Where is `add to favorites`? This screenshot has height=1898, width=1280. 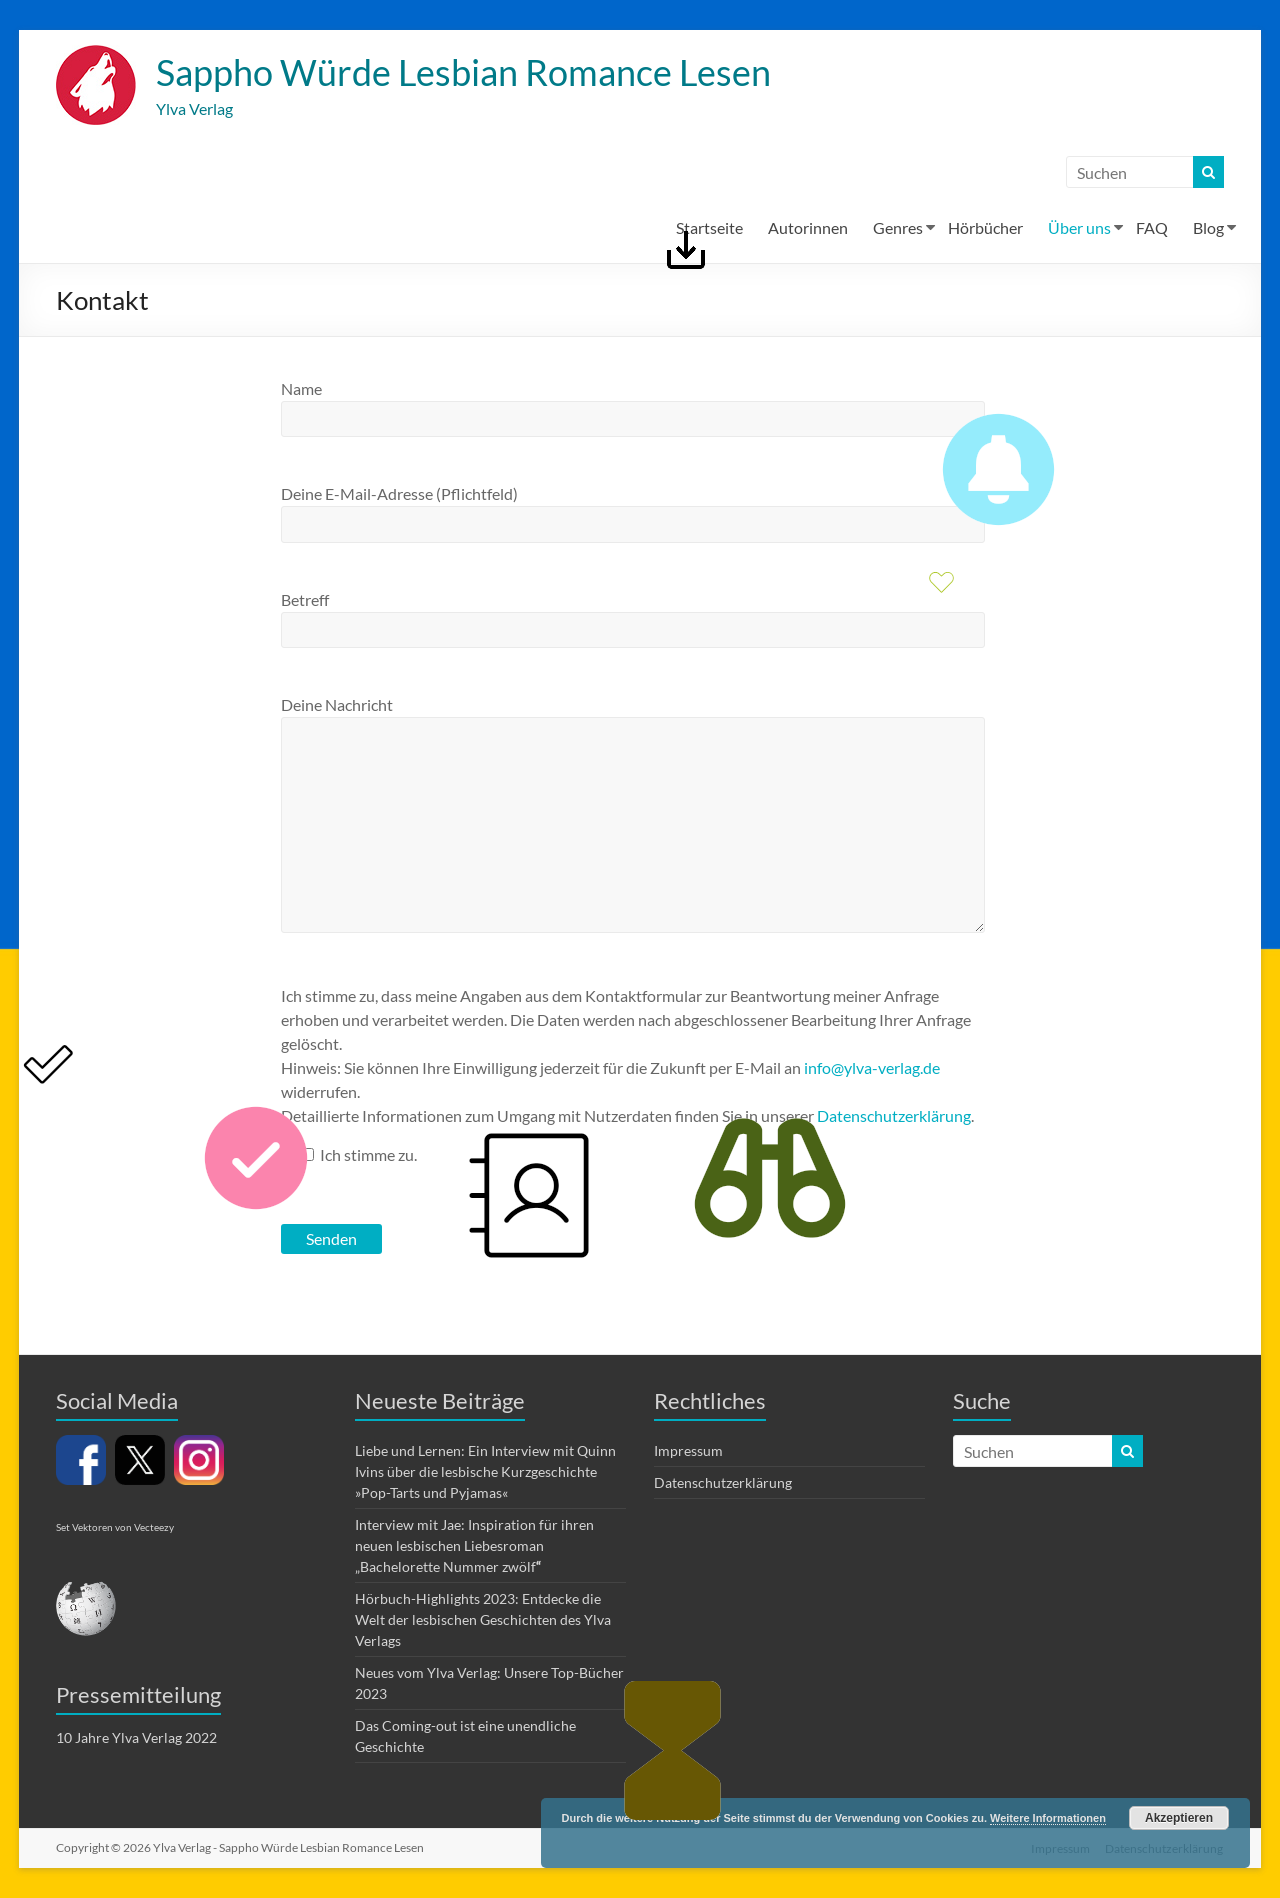 add to favorites is located at coordinates (941, 581).